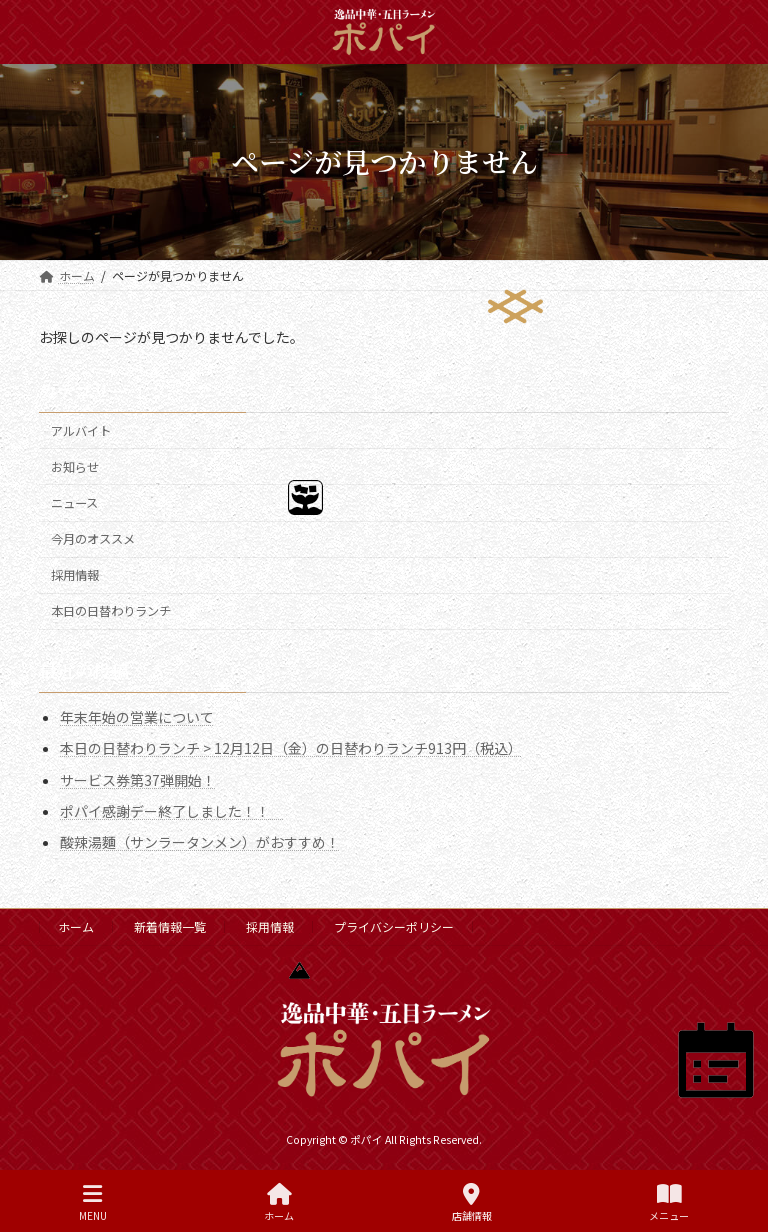 This screenshot has width=768, height=1232. What do you see at coordinates (515, 306) in the screenshot?
I see `traefik mesh service logo` at bounding box center [515, 306].